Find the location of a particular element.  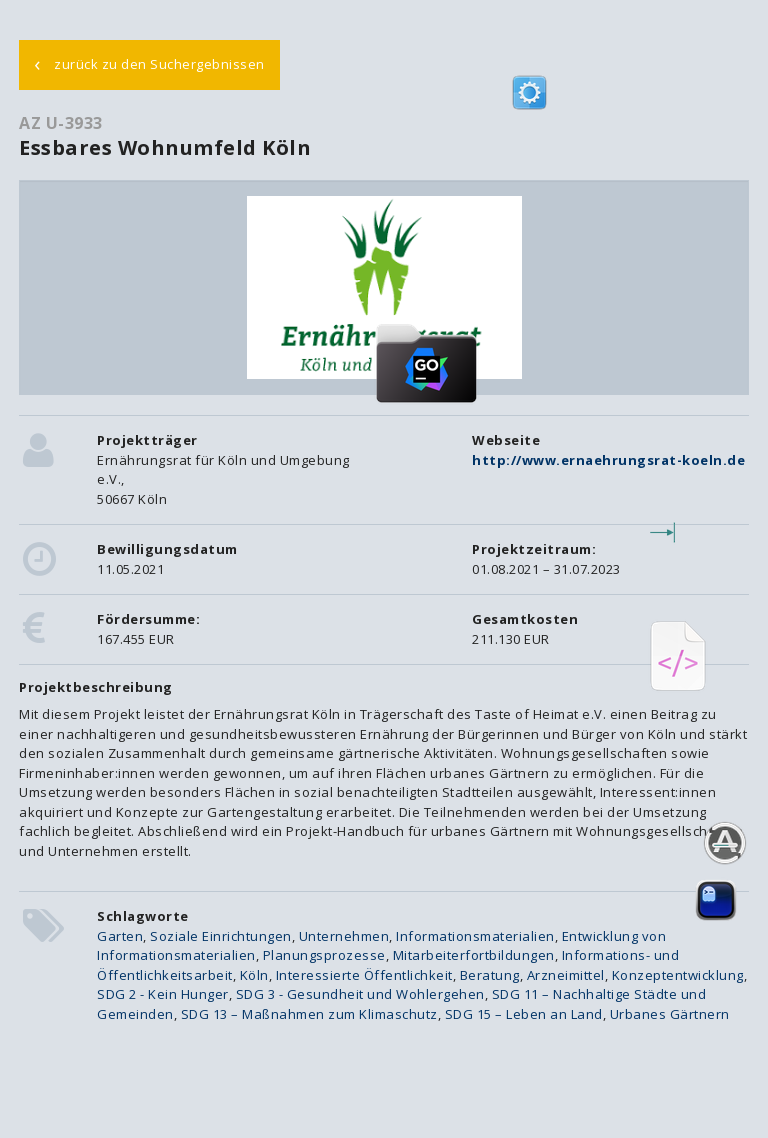

an xml or markup language file is located at coordinates (678, 656).